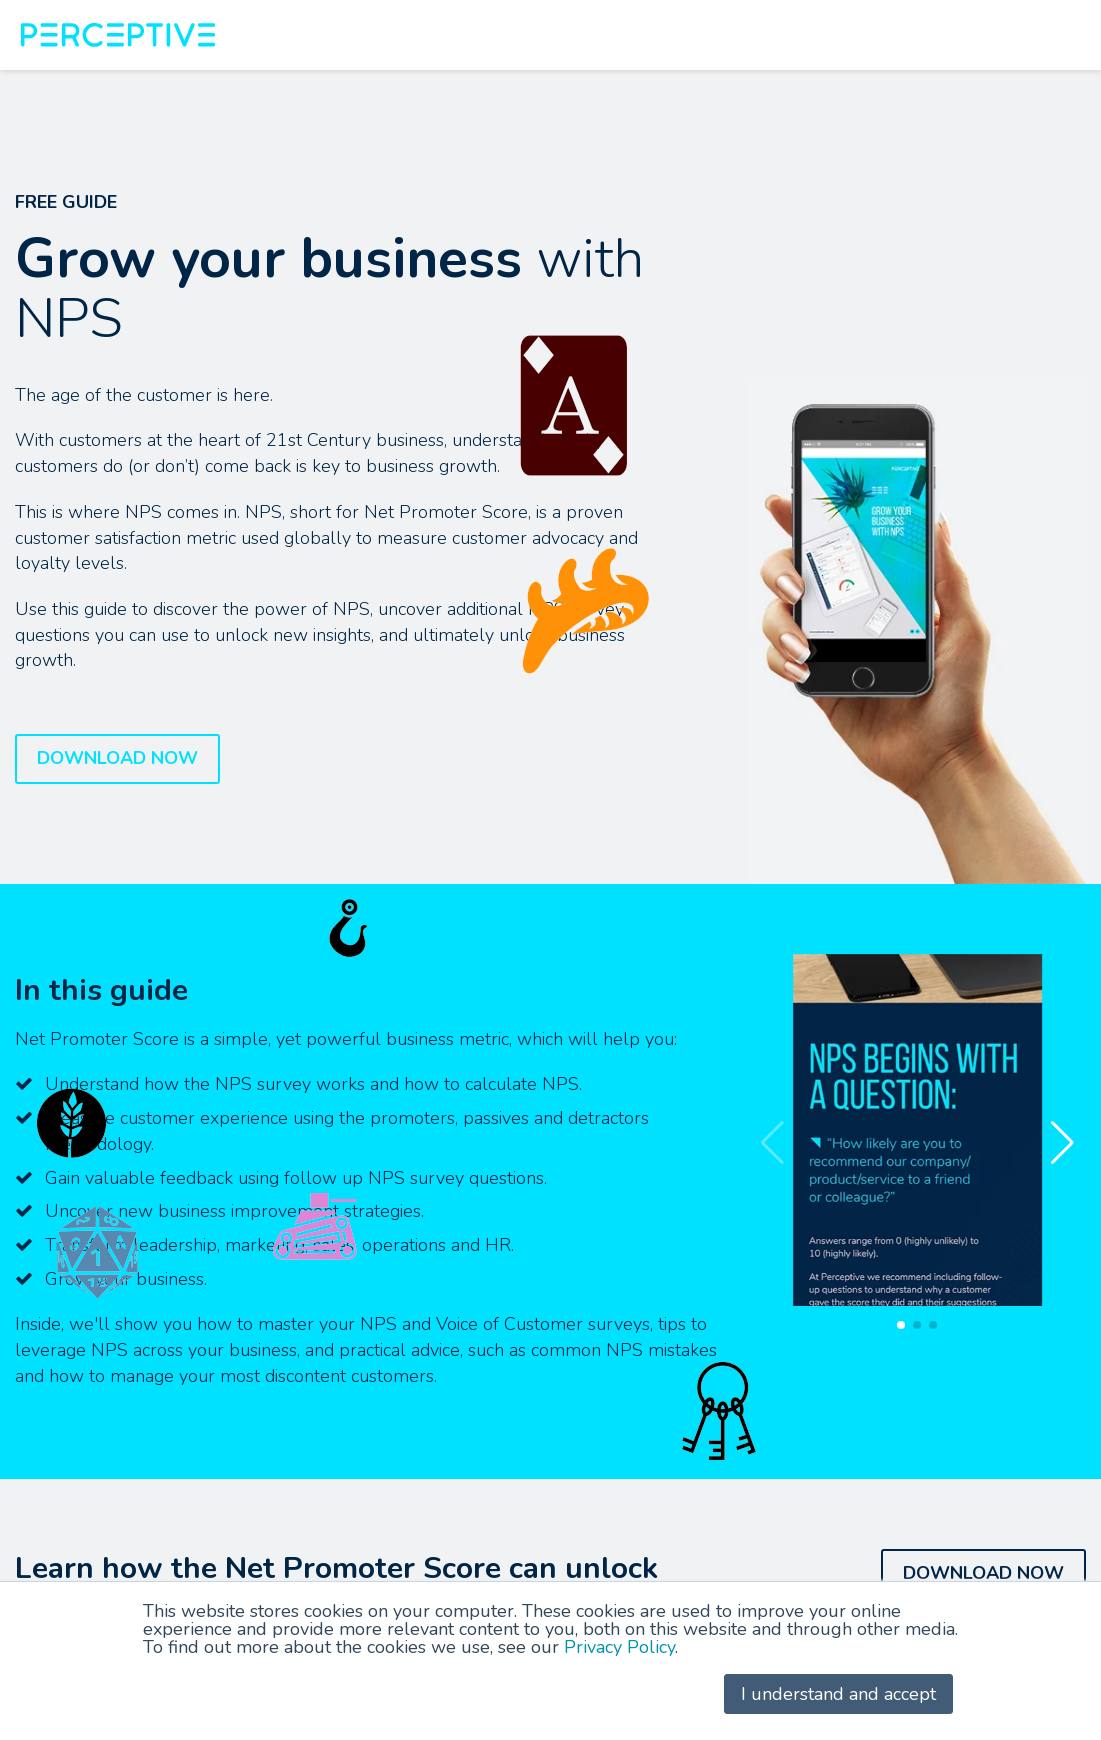 This screenshot has width=1101, height=1740. Describe the element at coordinates (348, 928) in the screenshot. I see `fishing or hook-related game mechanic` at that location.